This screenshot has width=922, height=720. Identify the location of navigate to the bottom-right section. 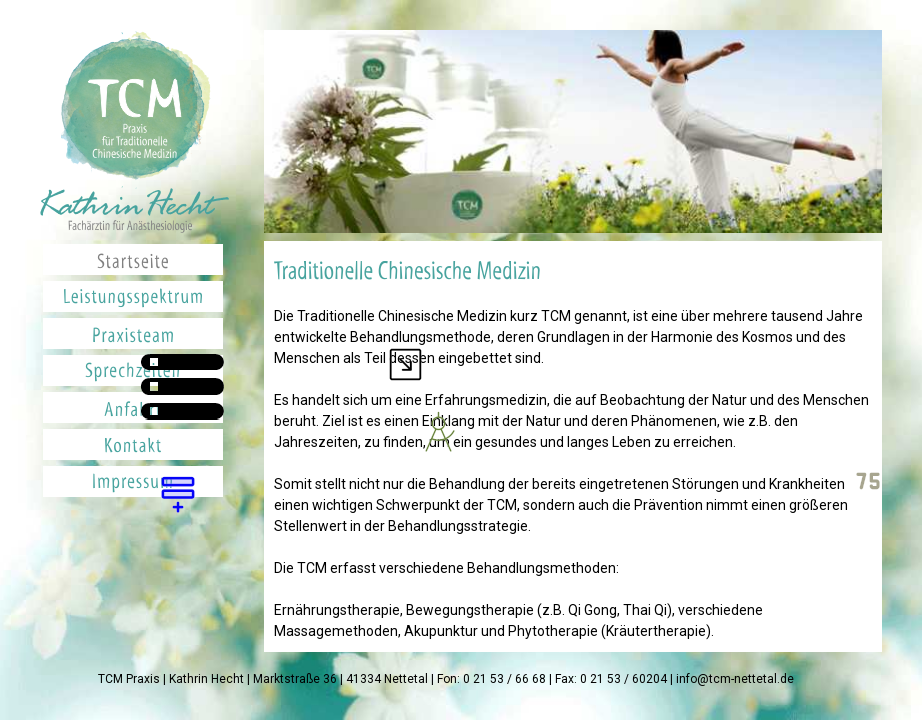
(405, 364).